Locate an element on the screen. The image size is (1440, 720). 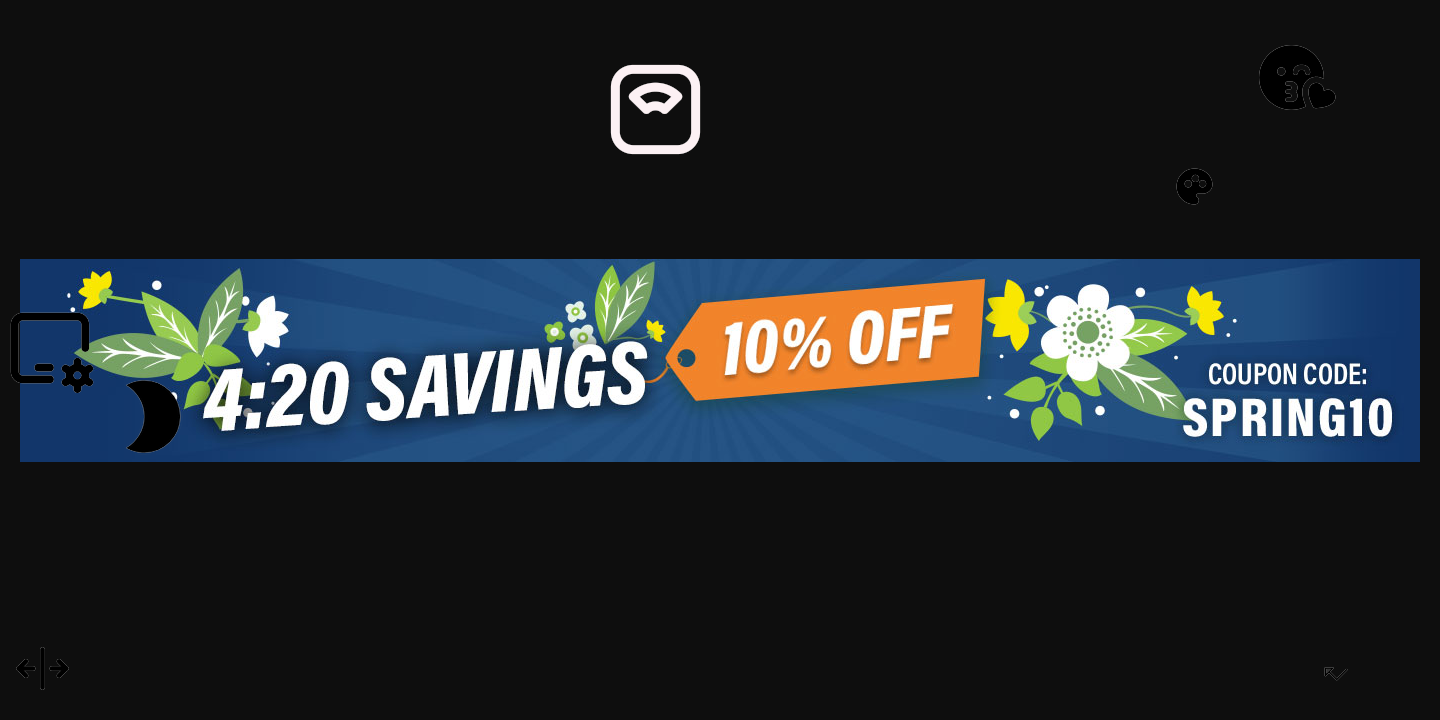
send a kiss or flirty reaction is located at coordinates (1295, 77).